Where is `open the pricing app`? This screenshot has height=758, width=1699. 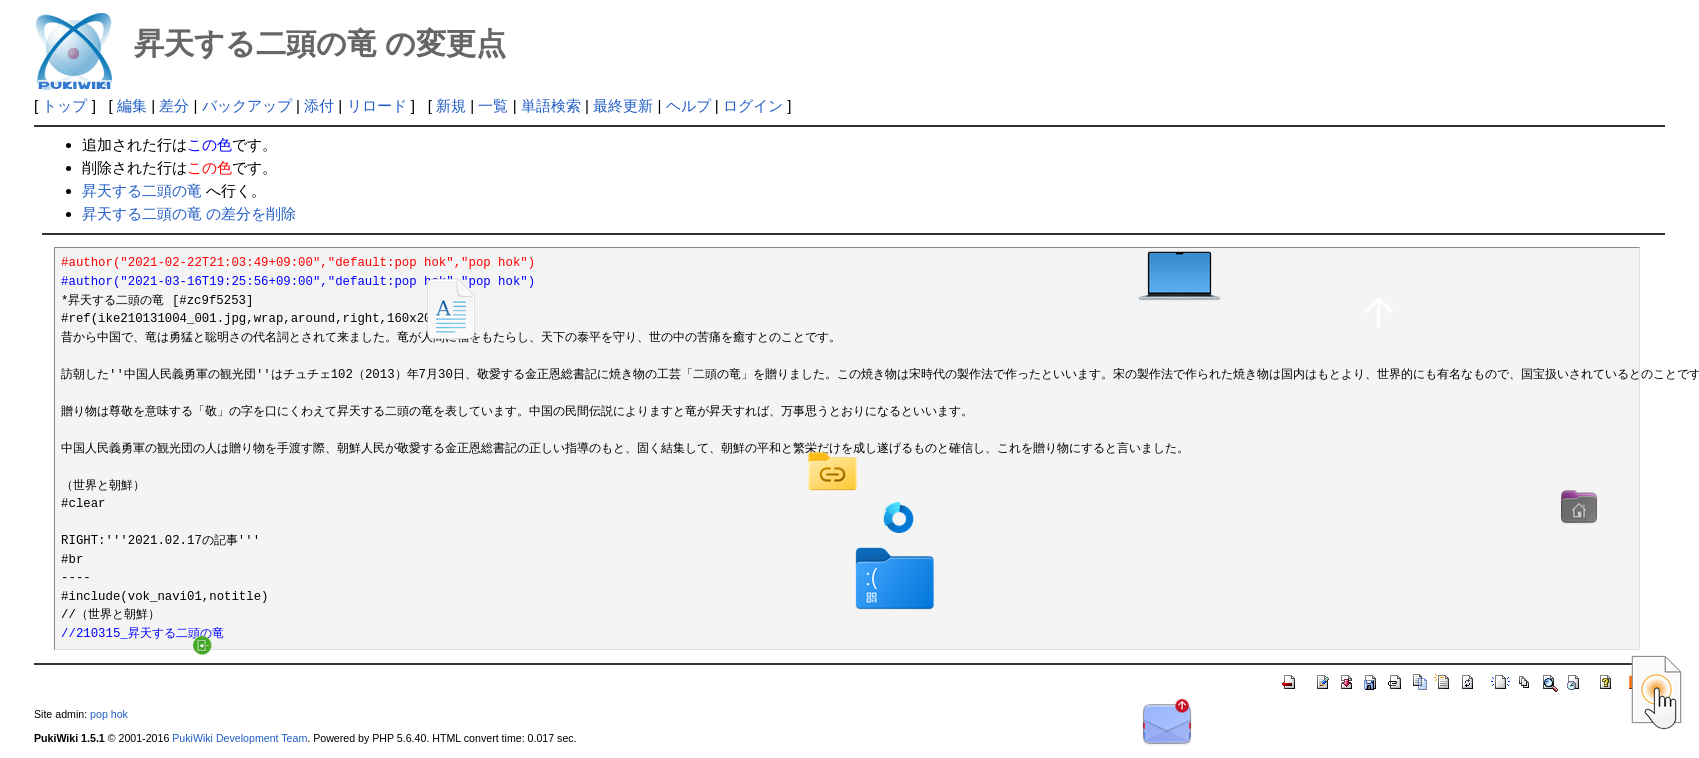 open the pricing app is located at coordinates (898, 517).